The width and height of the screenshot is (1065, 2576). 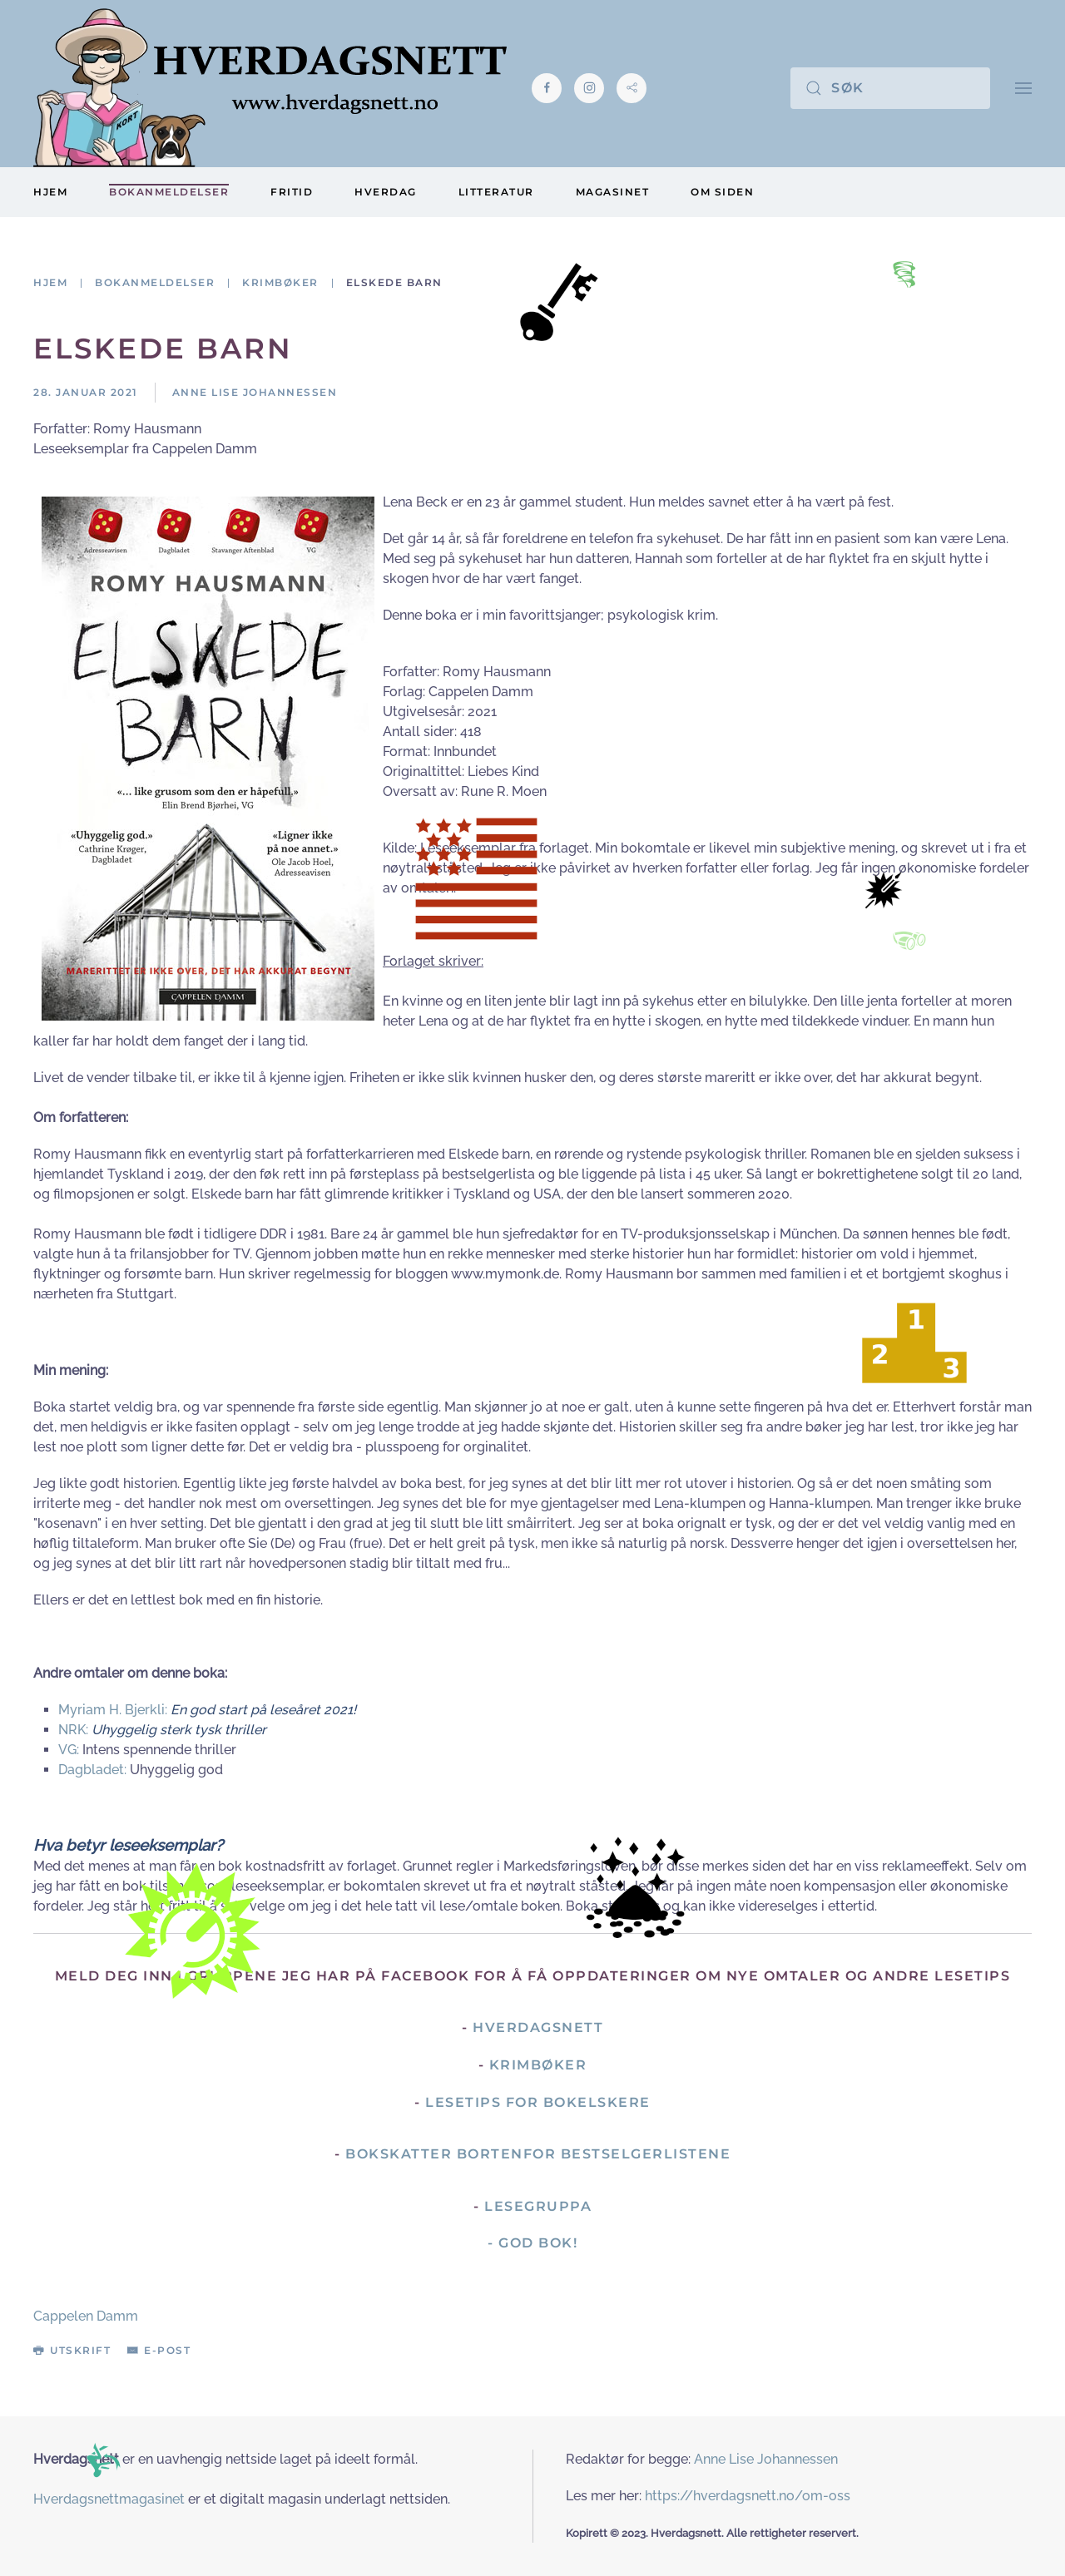 What do you see at coordinates (914, 1331) in the screenshot?
I see `view leaderboard rankings` at bounding box center [914, 1331].